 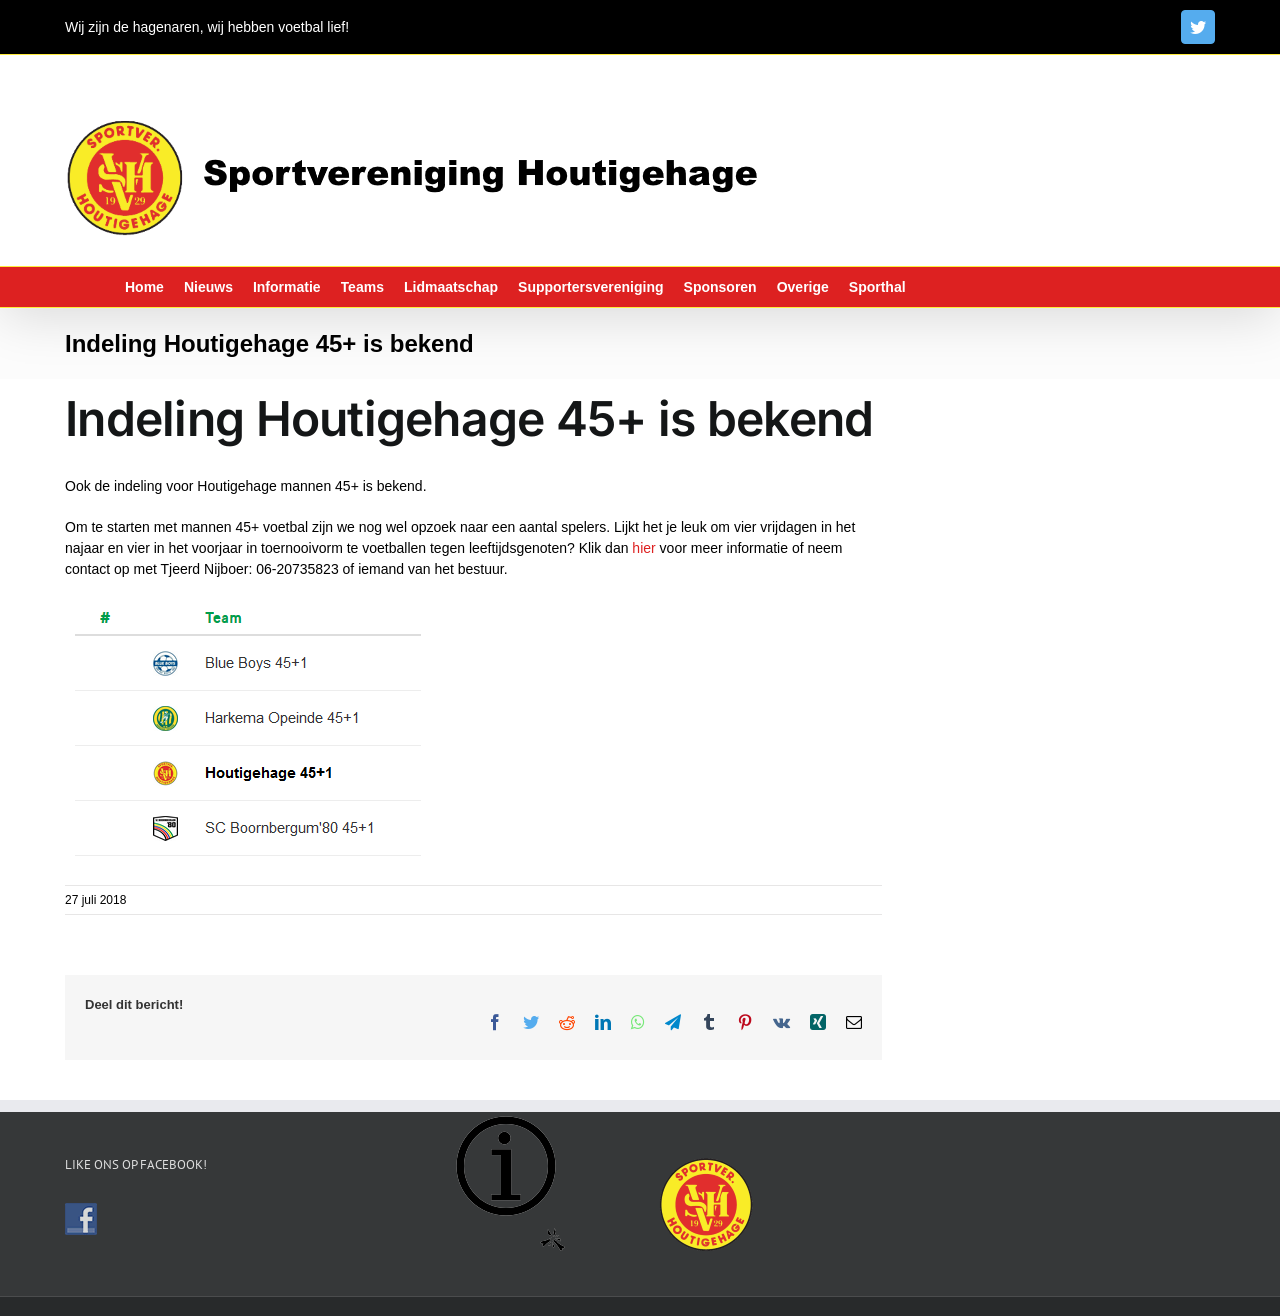 I want to click on indicates a fracture or bone injury in a health app, so click(x=552, y=1239).